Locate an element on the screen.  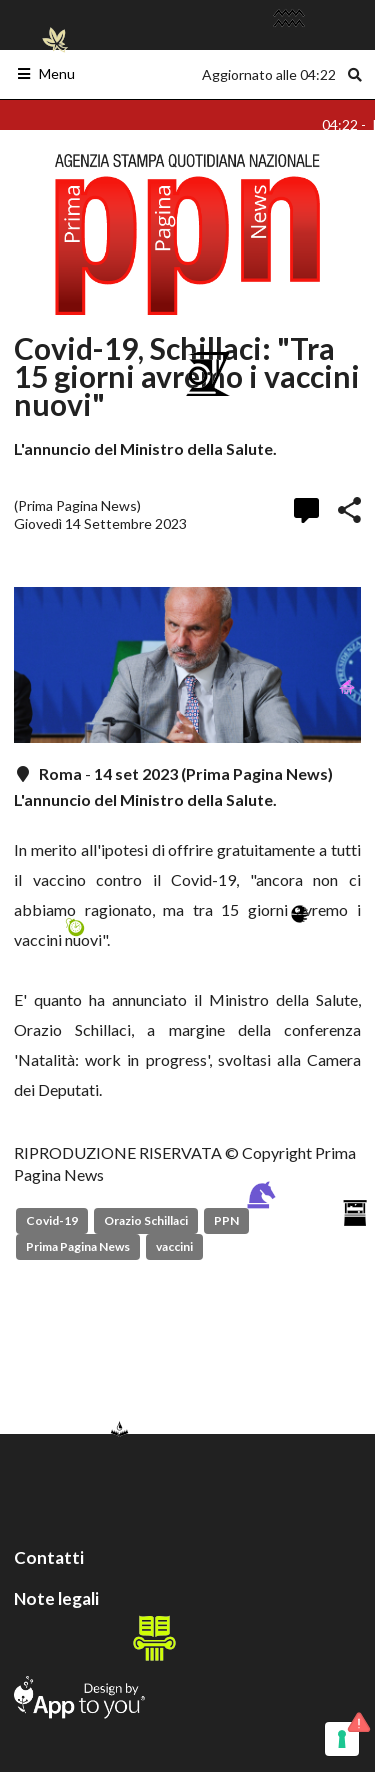
represents nature or environmental content is located at coordinates (55, 40).